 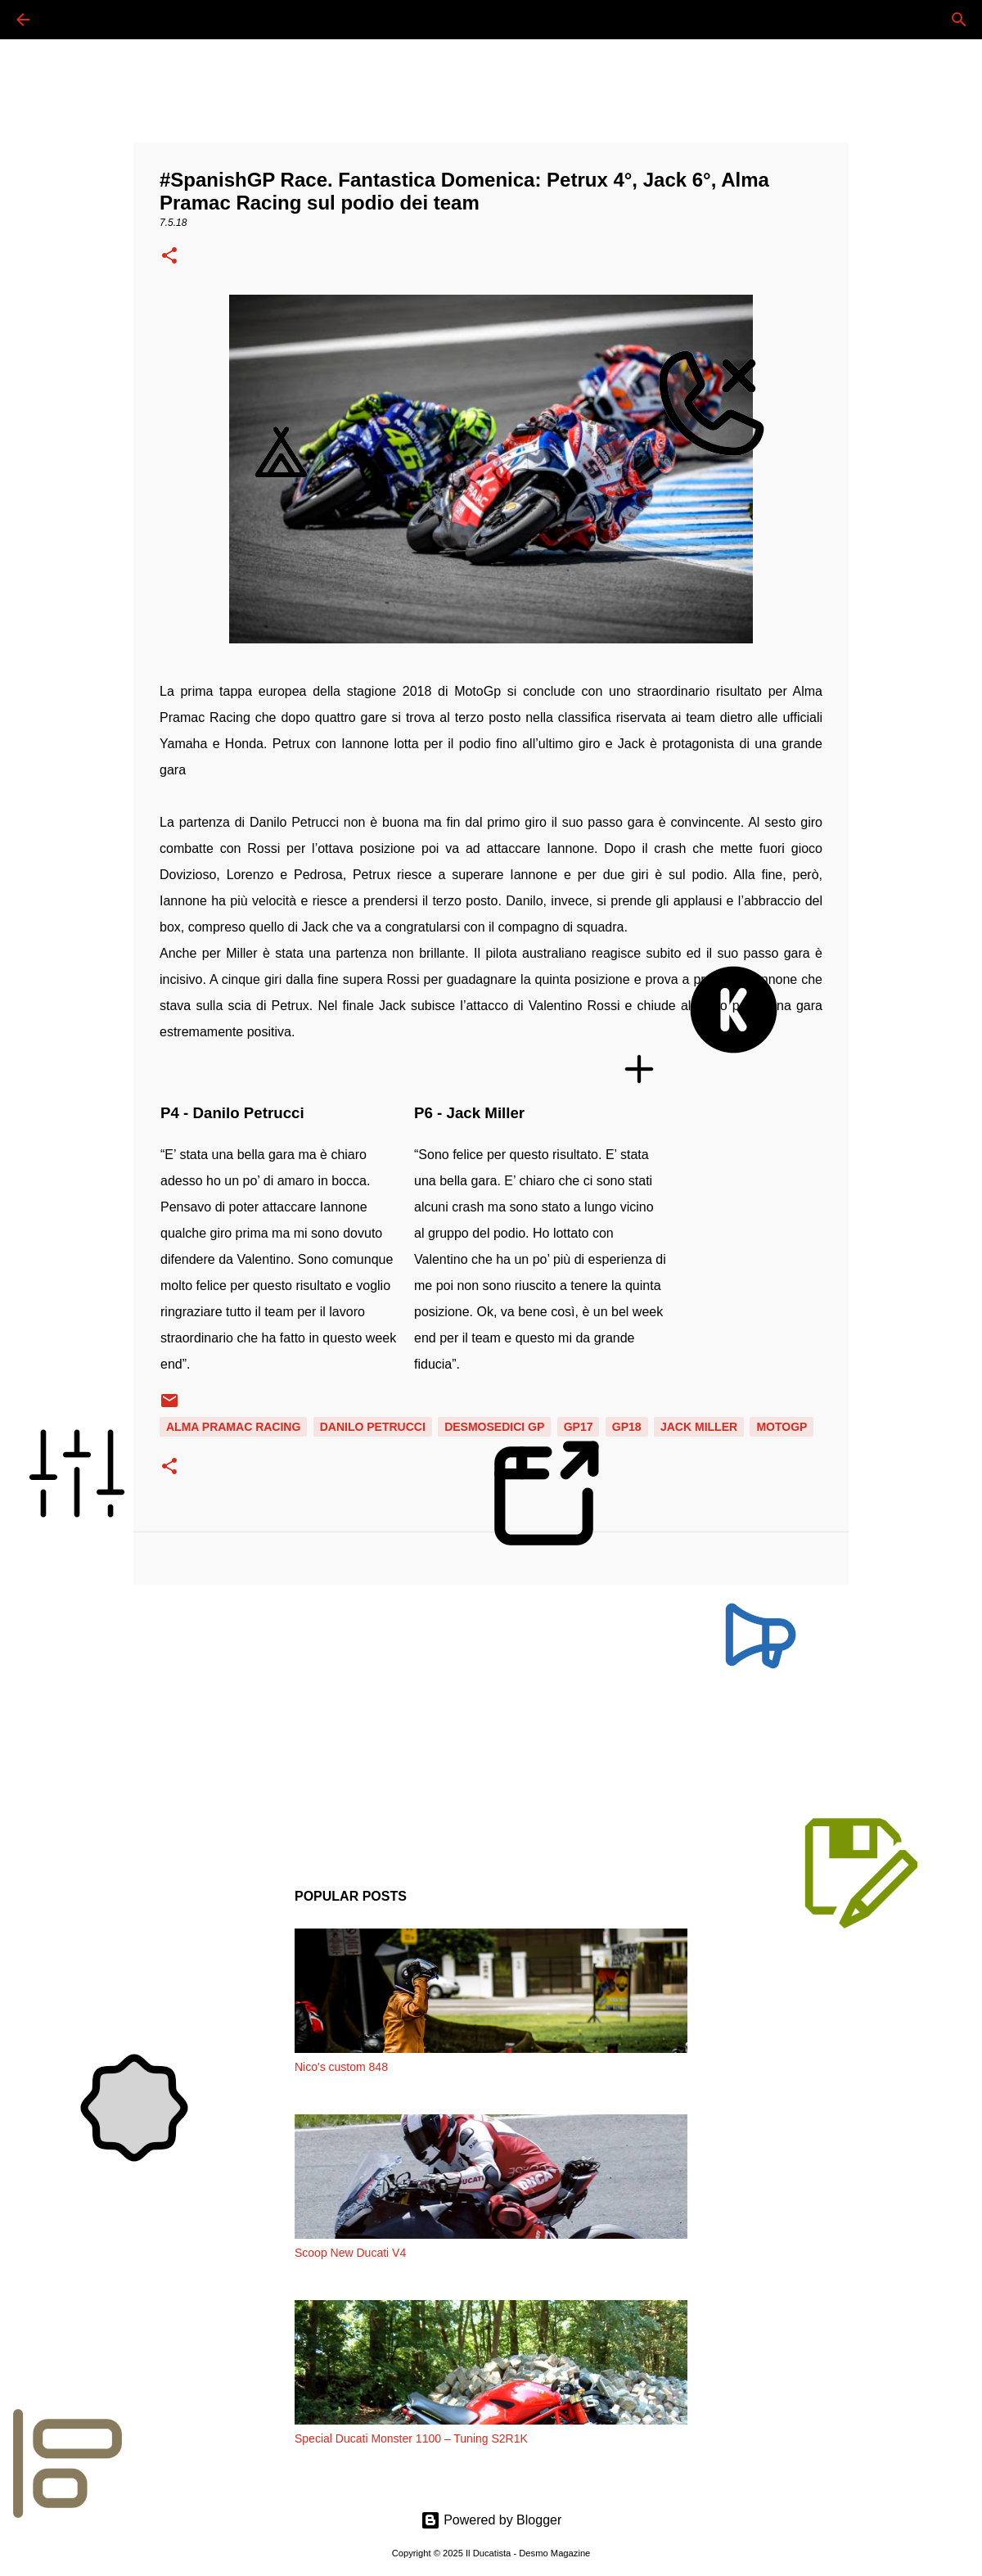 What do you see at coordinates (77, 1473) in the screenshot?
I see `adjust settings or preferences` at bounding box center [77, 1473].